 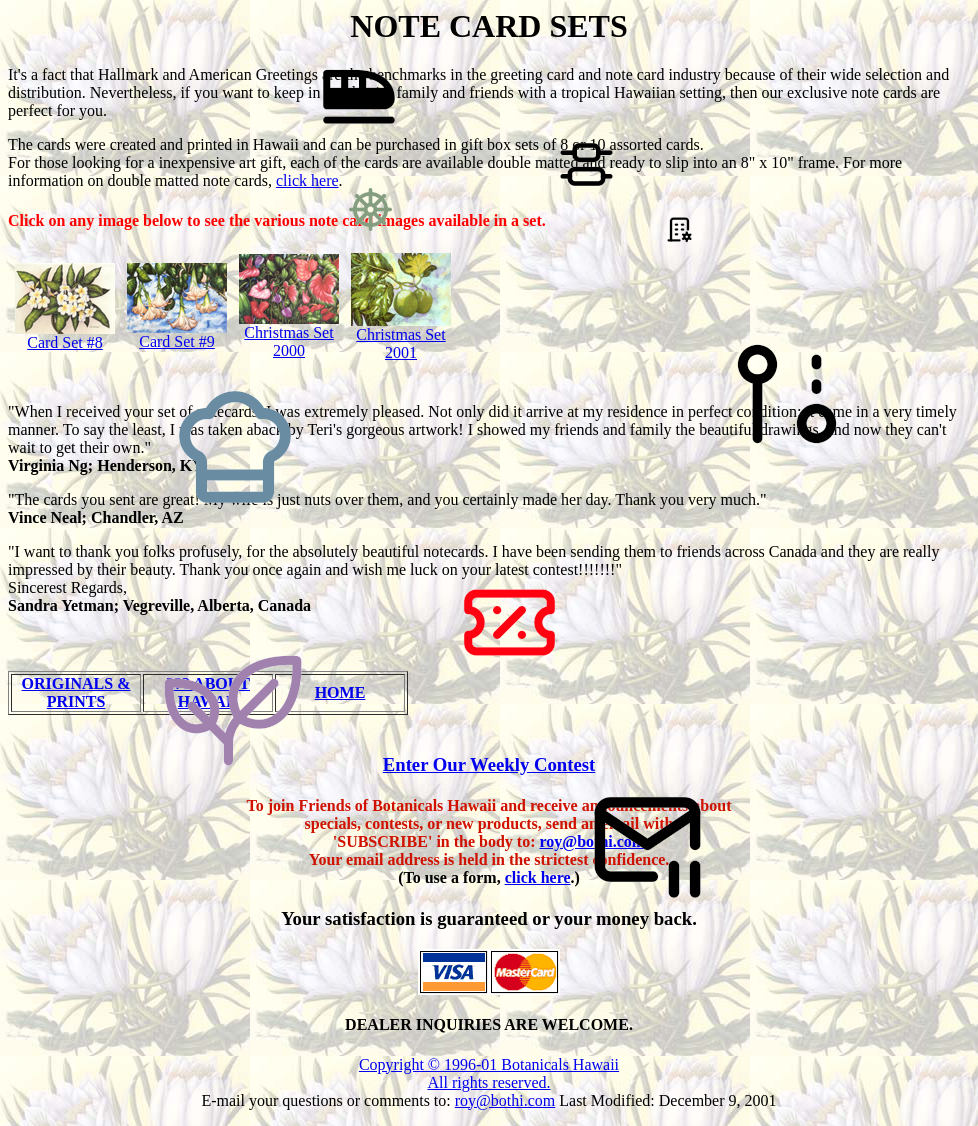 I want to click on view train schedules or rail services, so click(x=359, y=95).